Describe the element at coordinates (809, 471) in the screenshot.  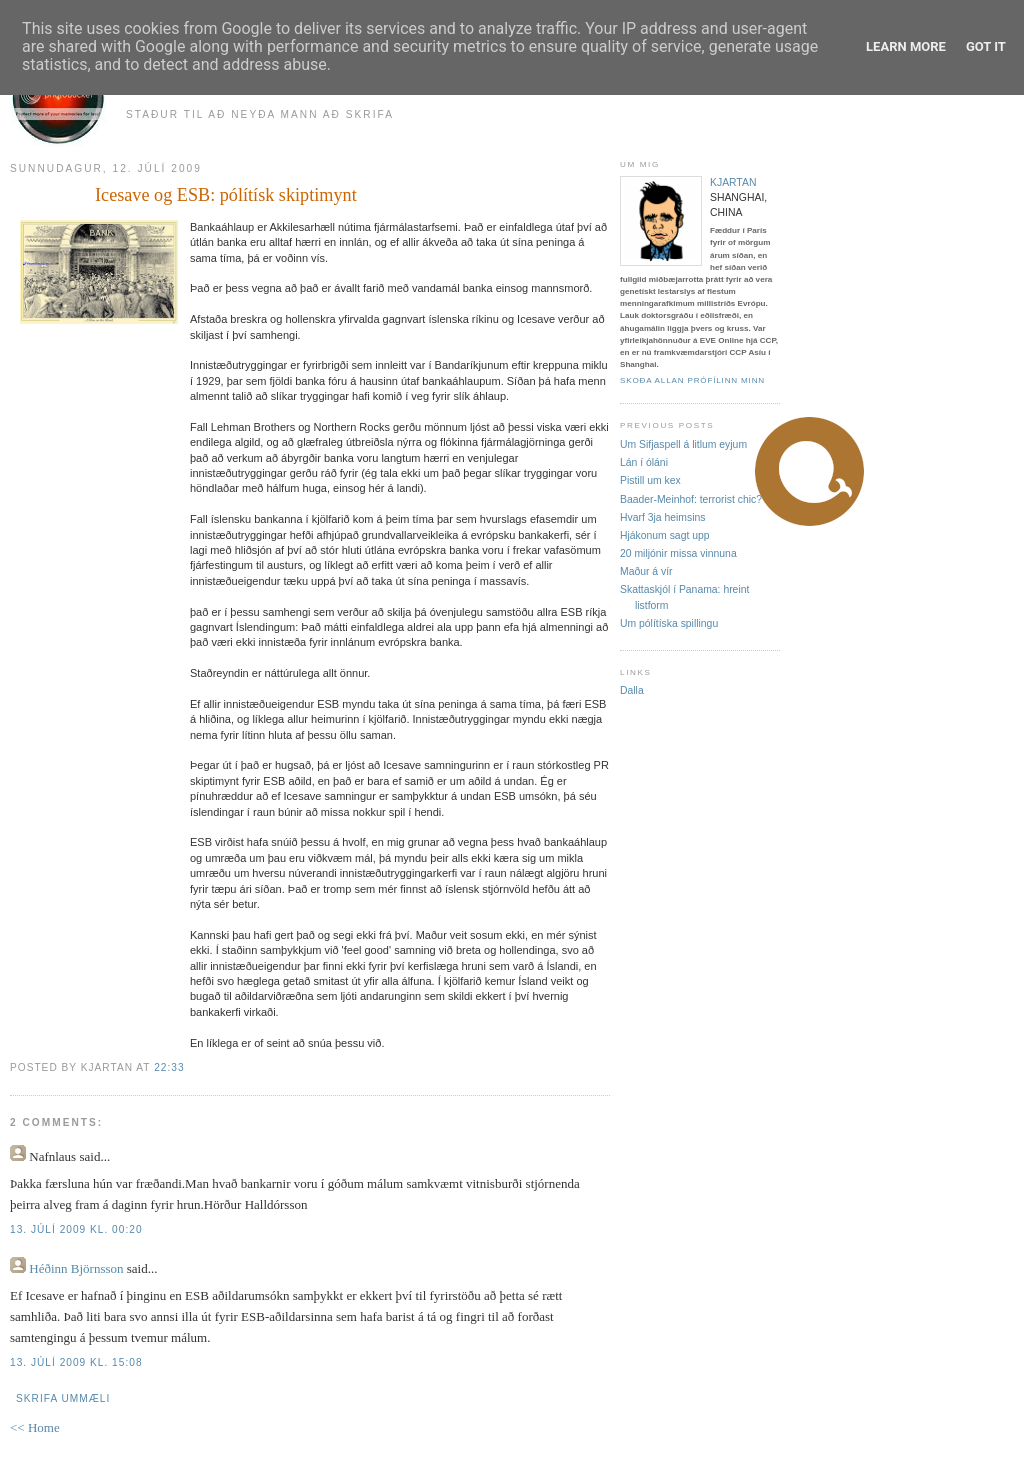
I see `Apache ECharts logo` at that location.